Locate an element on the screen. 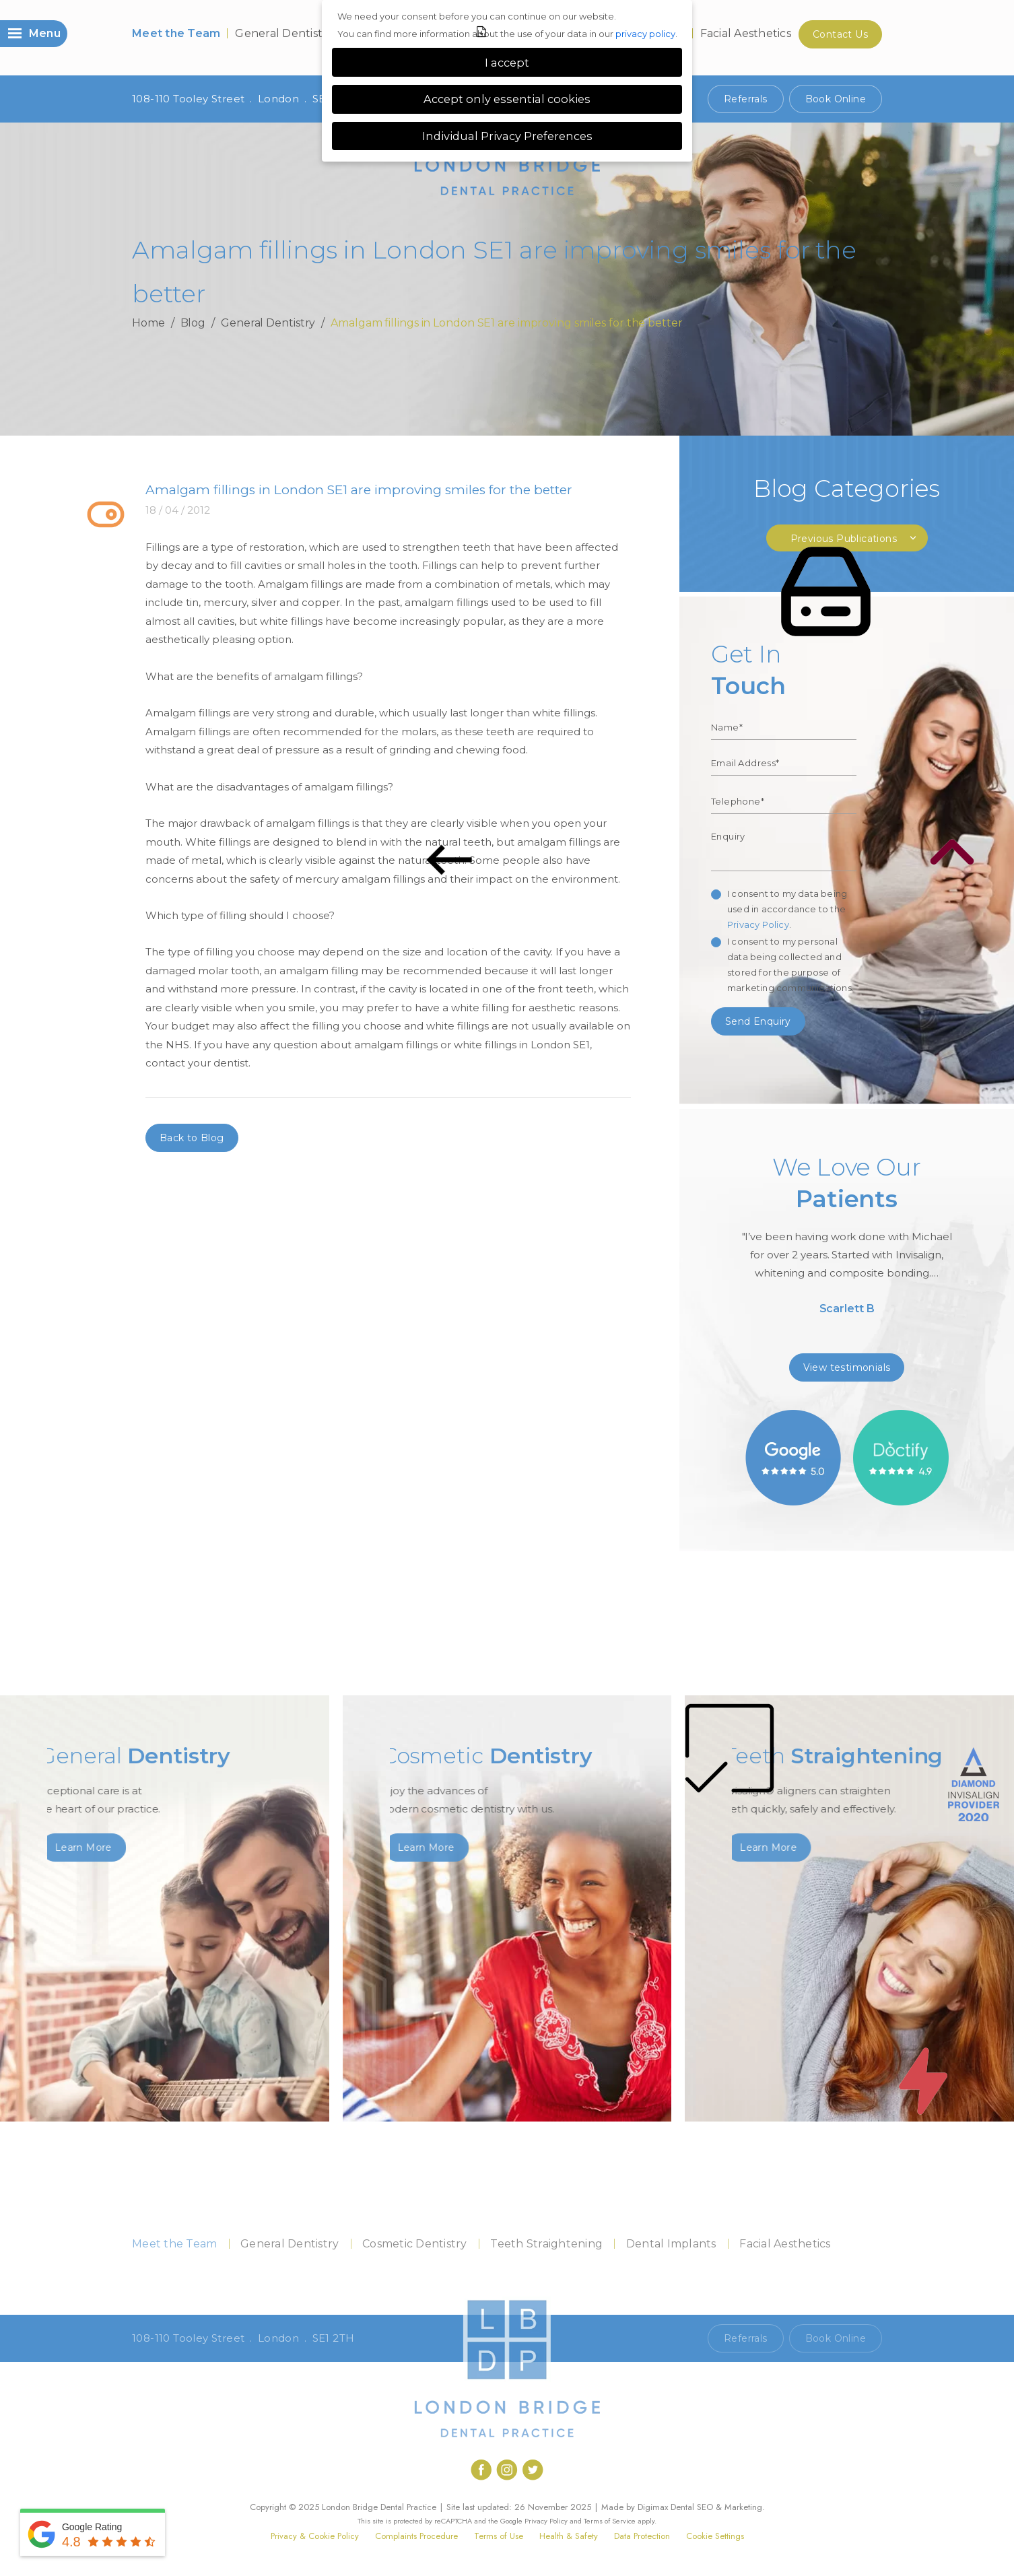 The height and width of the screenshot is (2576, 1014). mark task as complete is located at coordinates (729, 1748).